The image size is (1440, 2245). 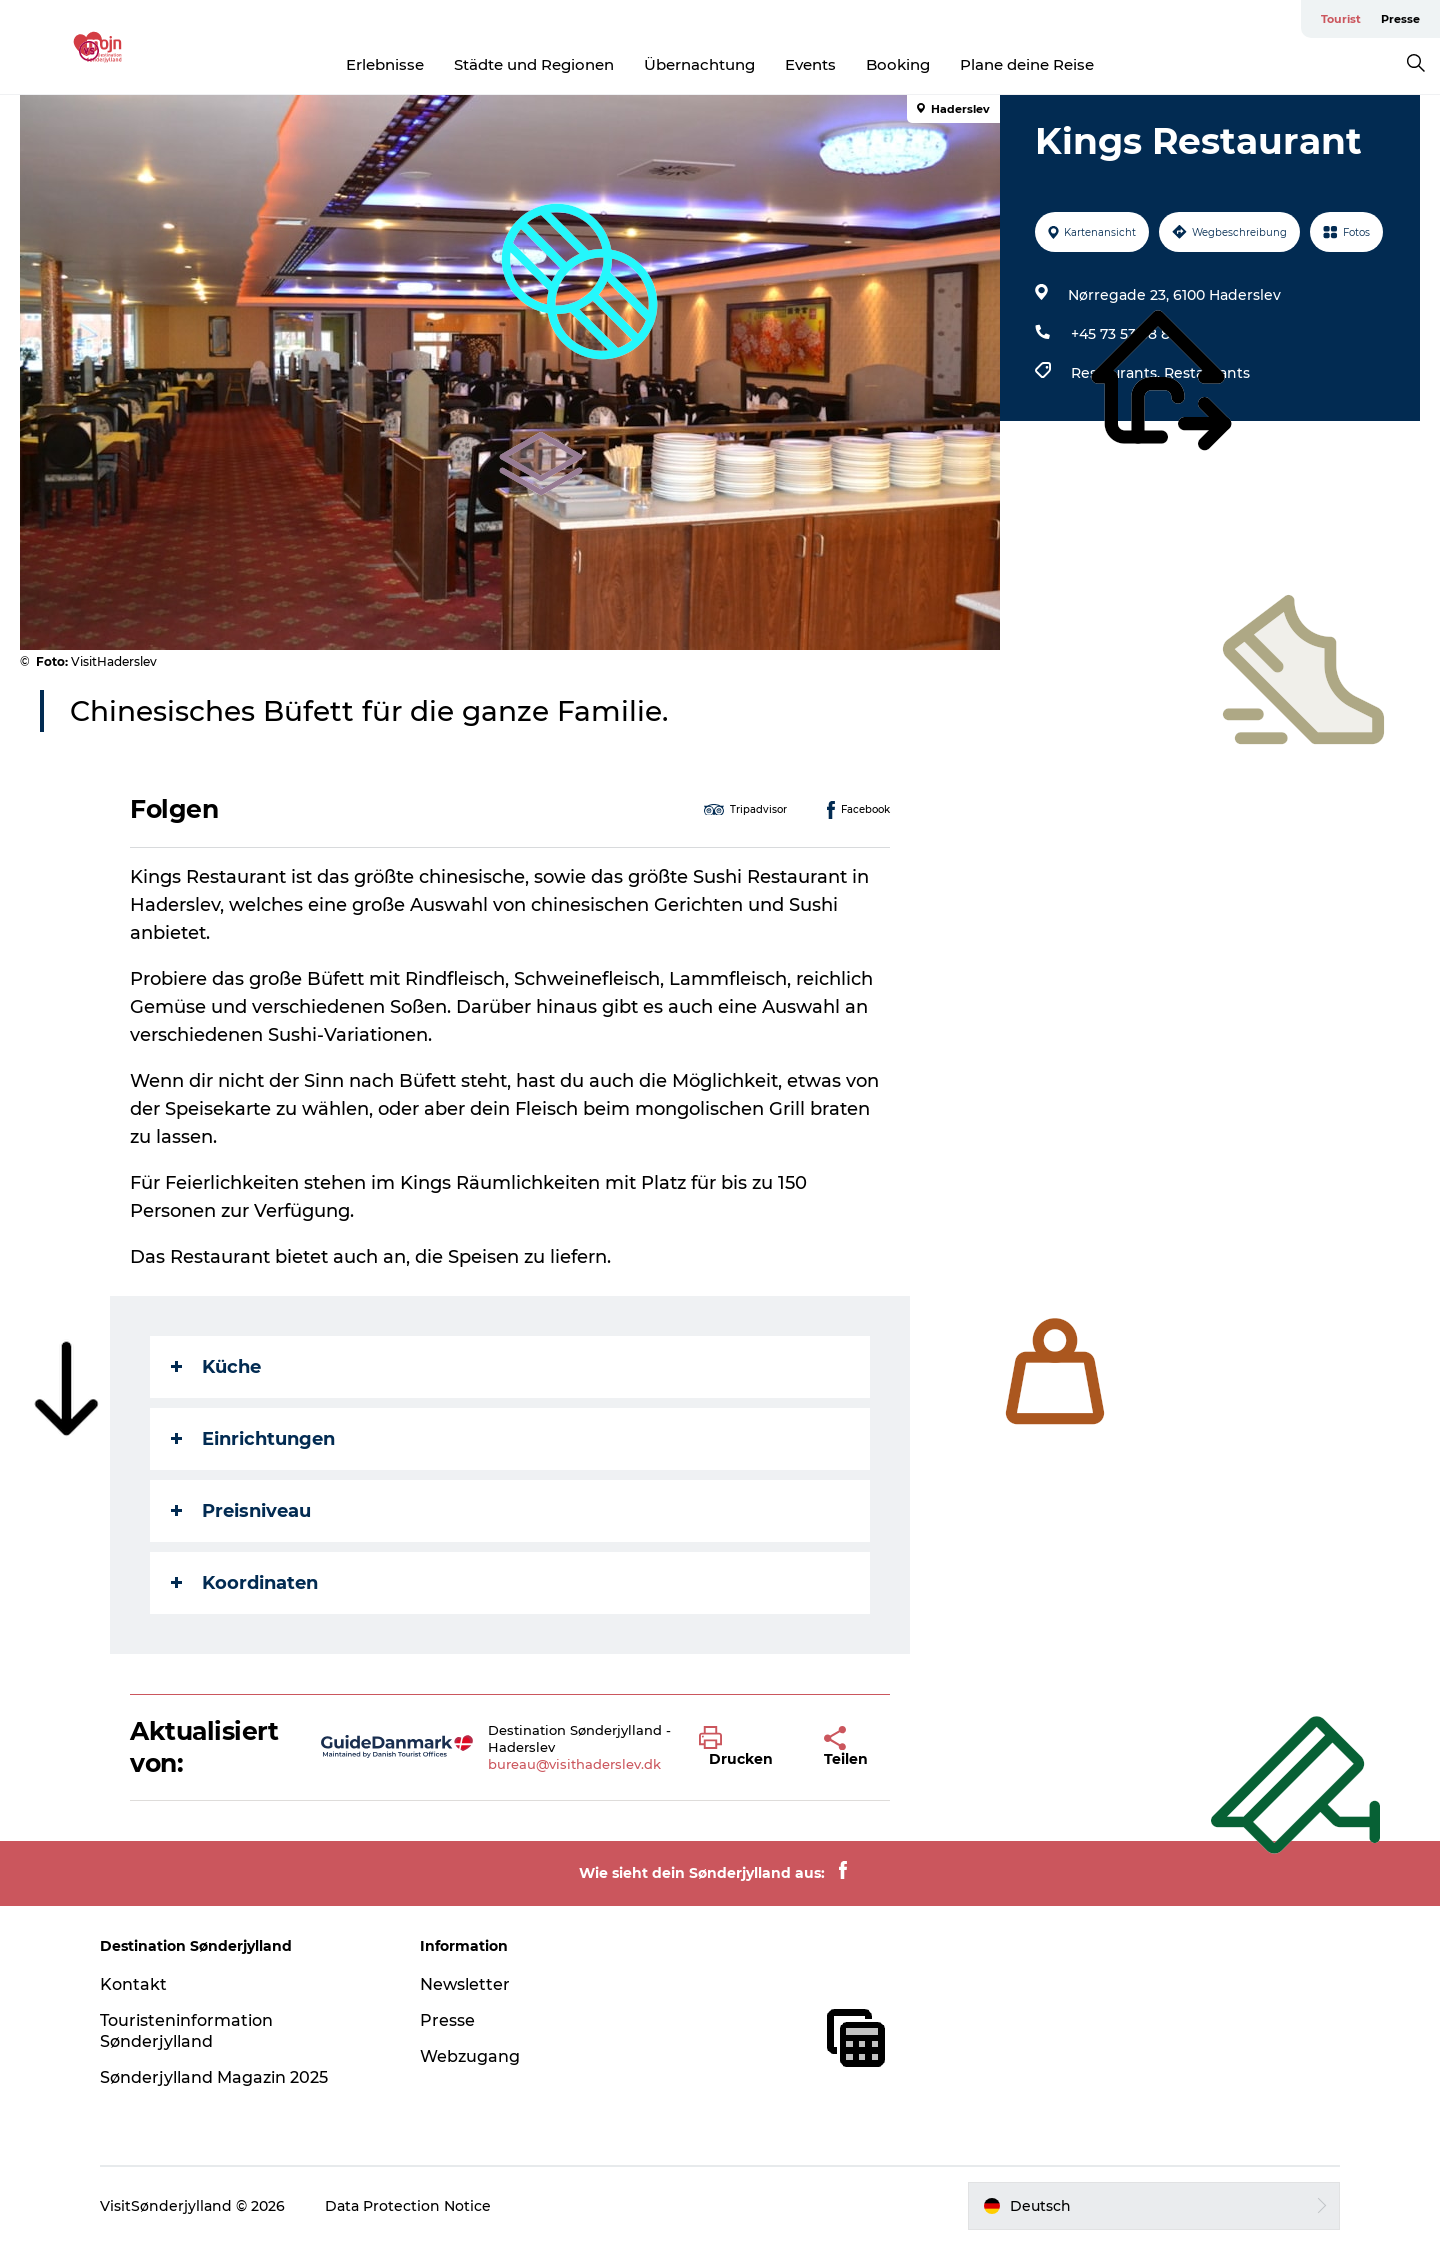 What do you see at coordinates (1055, 1374) in the screenshot?
I see `set or adjust item weight` at bounding box center [1055, 1374].